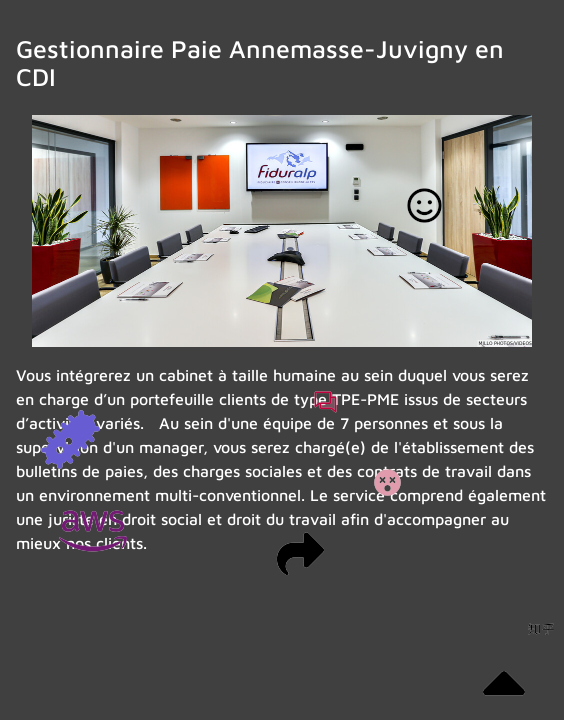  What do you see at coordinates (387, 482) in the screenshot?
I see `indicates a confused or overwhelmed state` at bounding box center [387, 482].